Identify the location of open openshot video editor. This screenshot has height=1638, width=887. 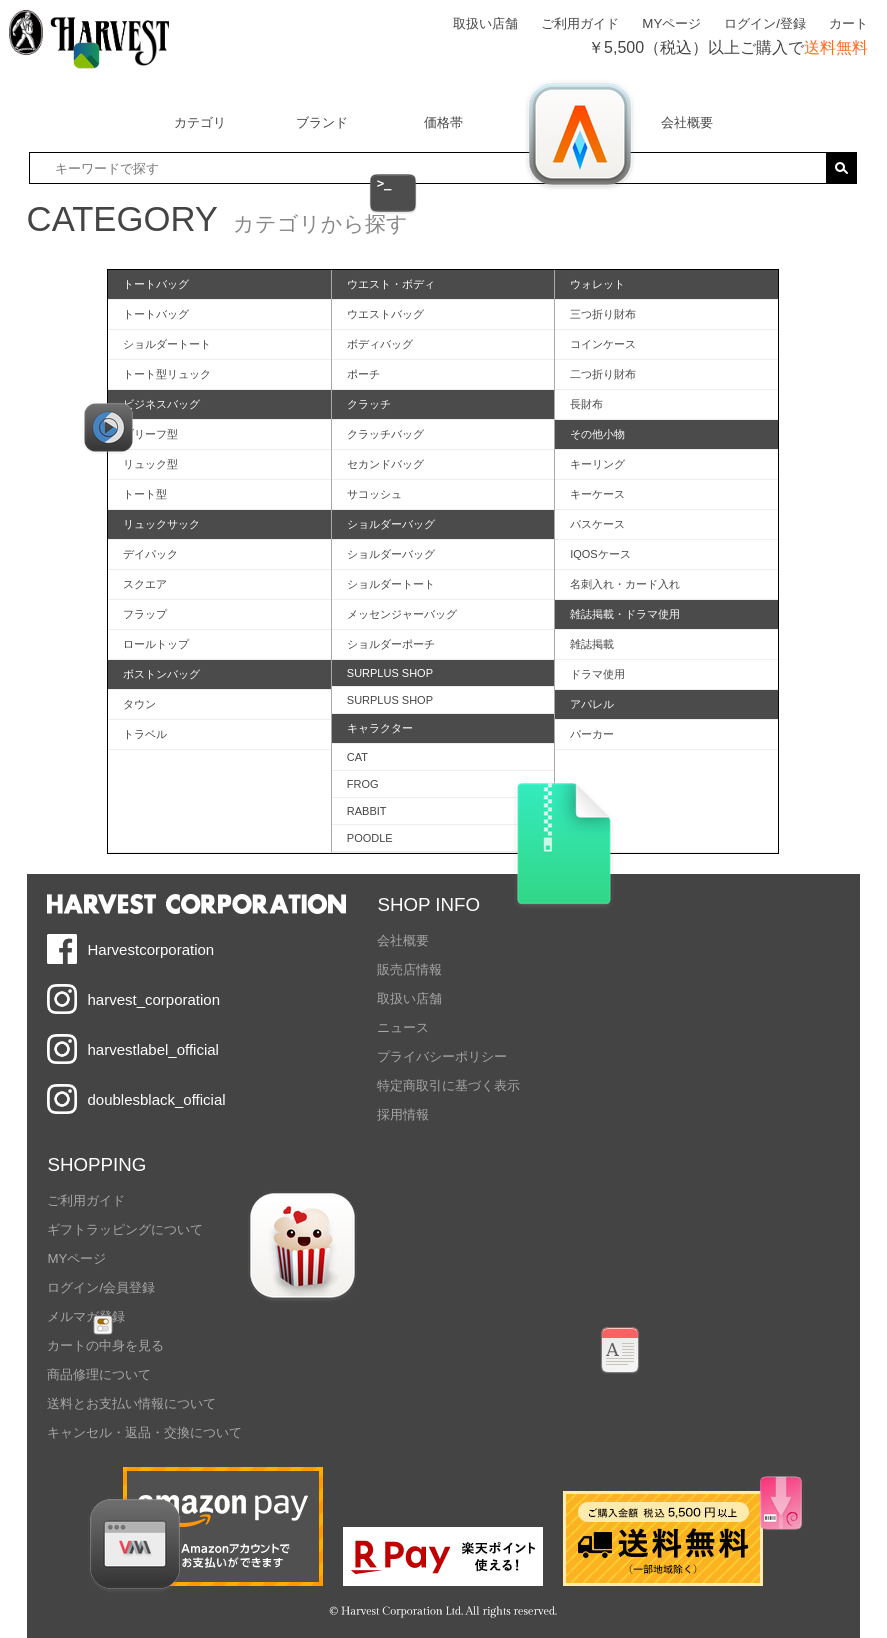
(108, 427).